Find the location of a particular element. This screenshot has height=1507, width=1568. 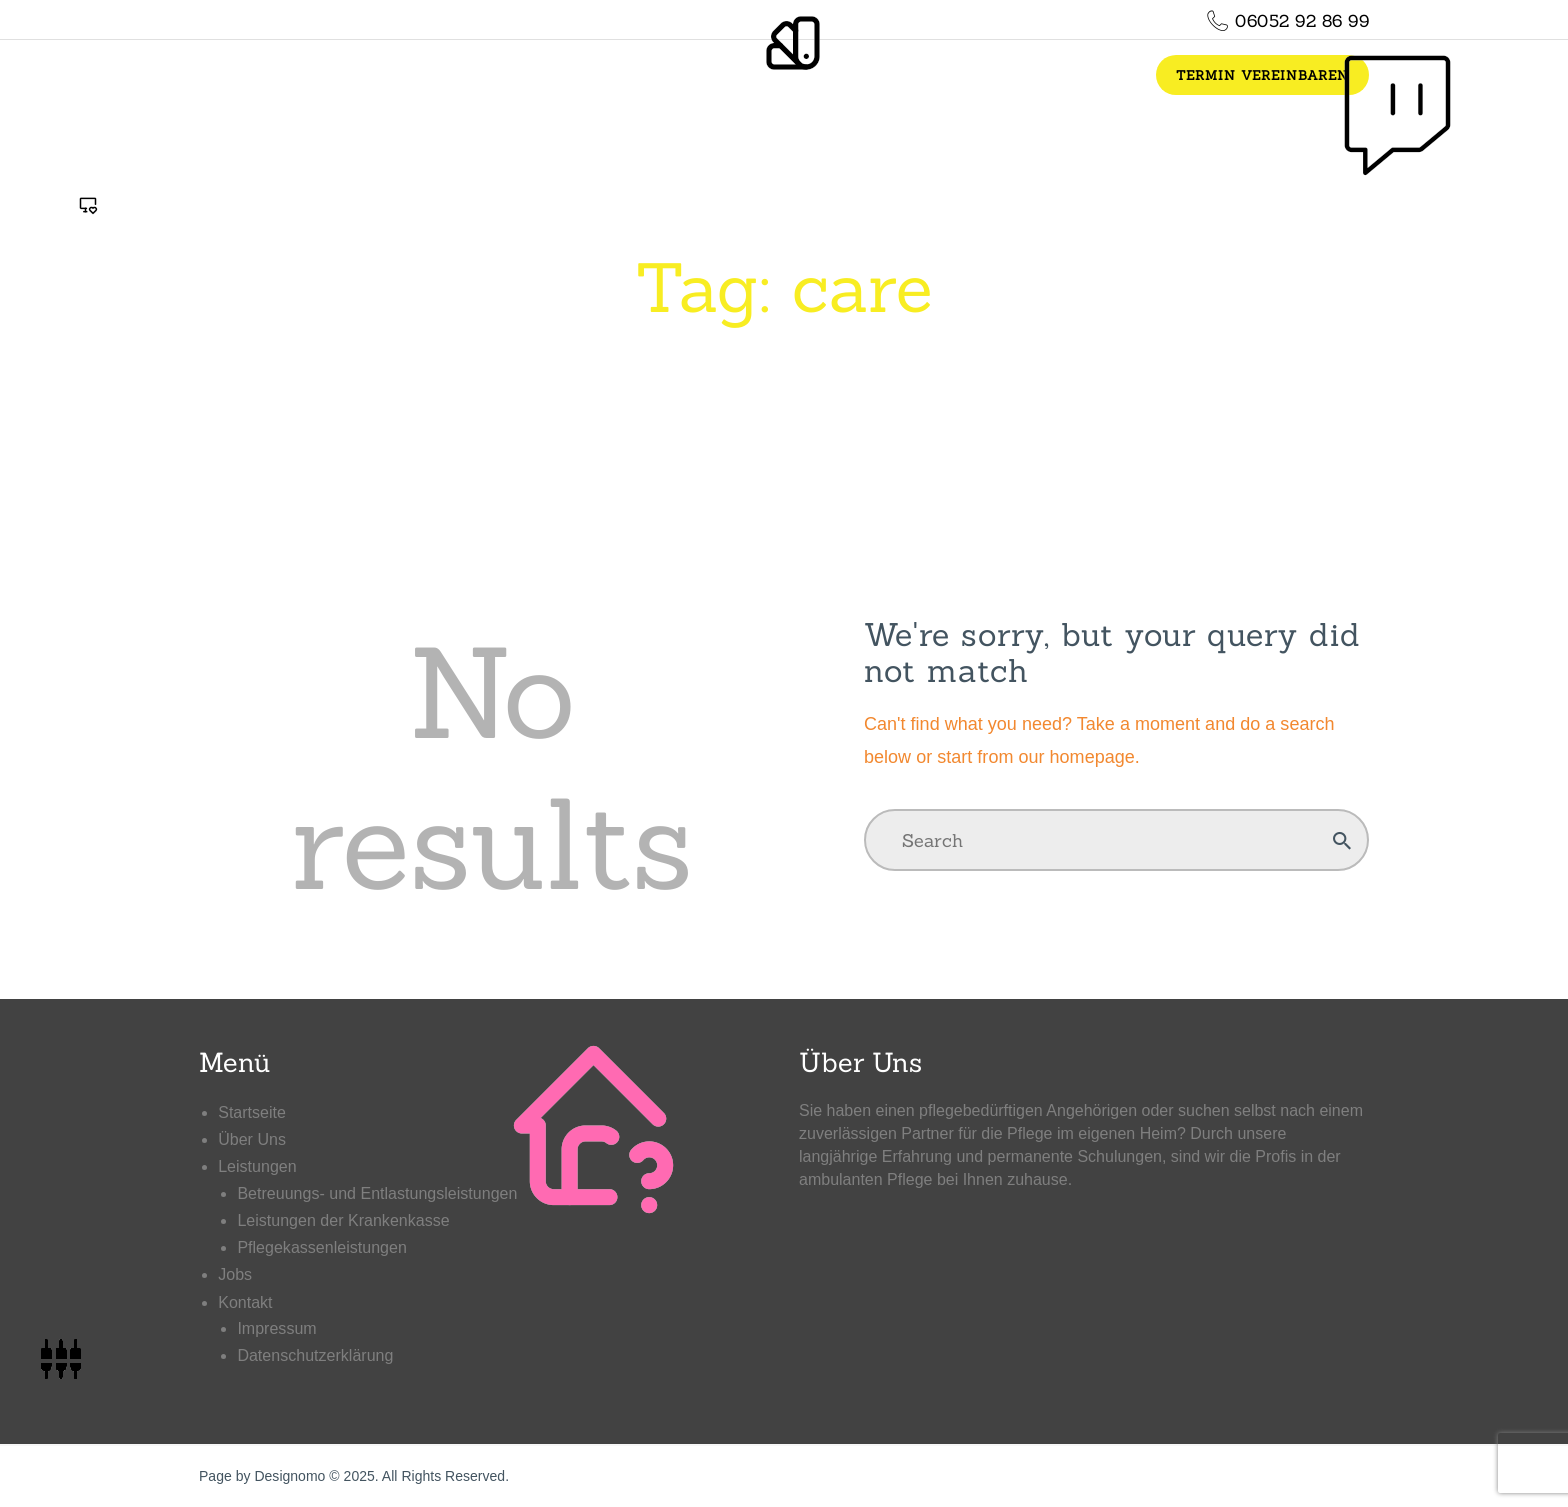

open the Twitch app is located at coordinates (1397, 108).